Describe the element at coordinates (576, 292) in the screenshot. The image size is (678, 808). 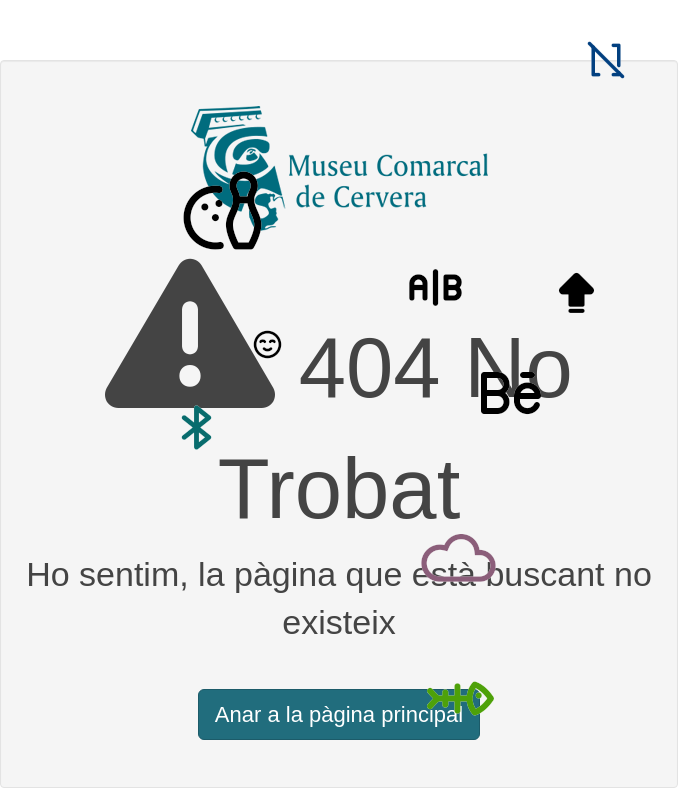
I see `upload a file or document` at that location.